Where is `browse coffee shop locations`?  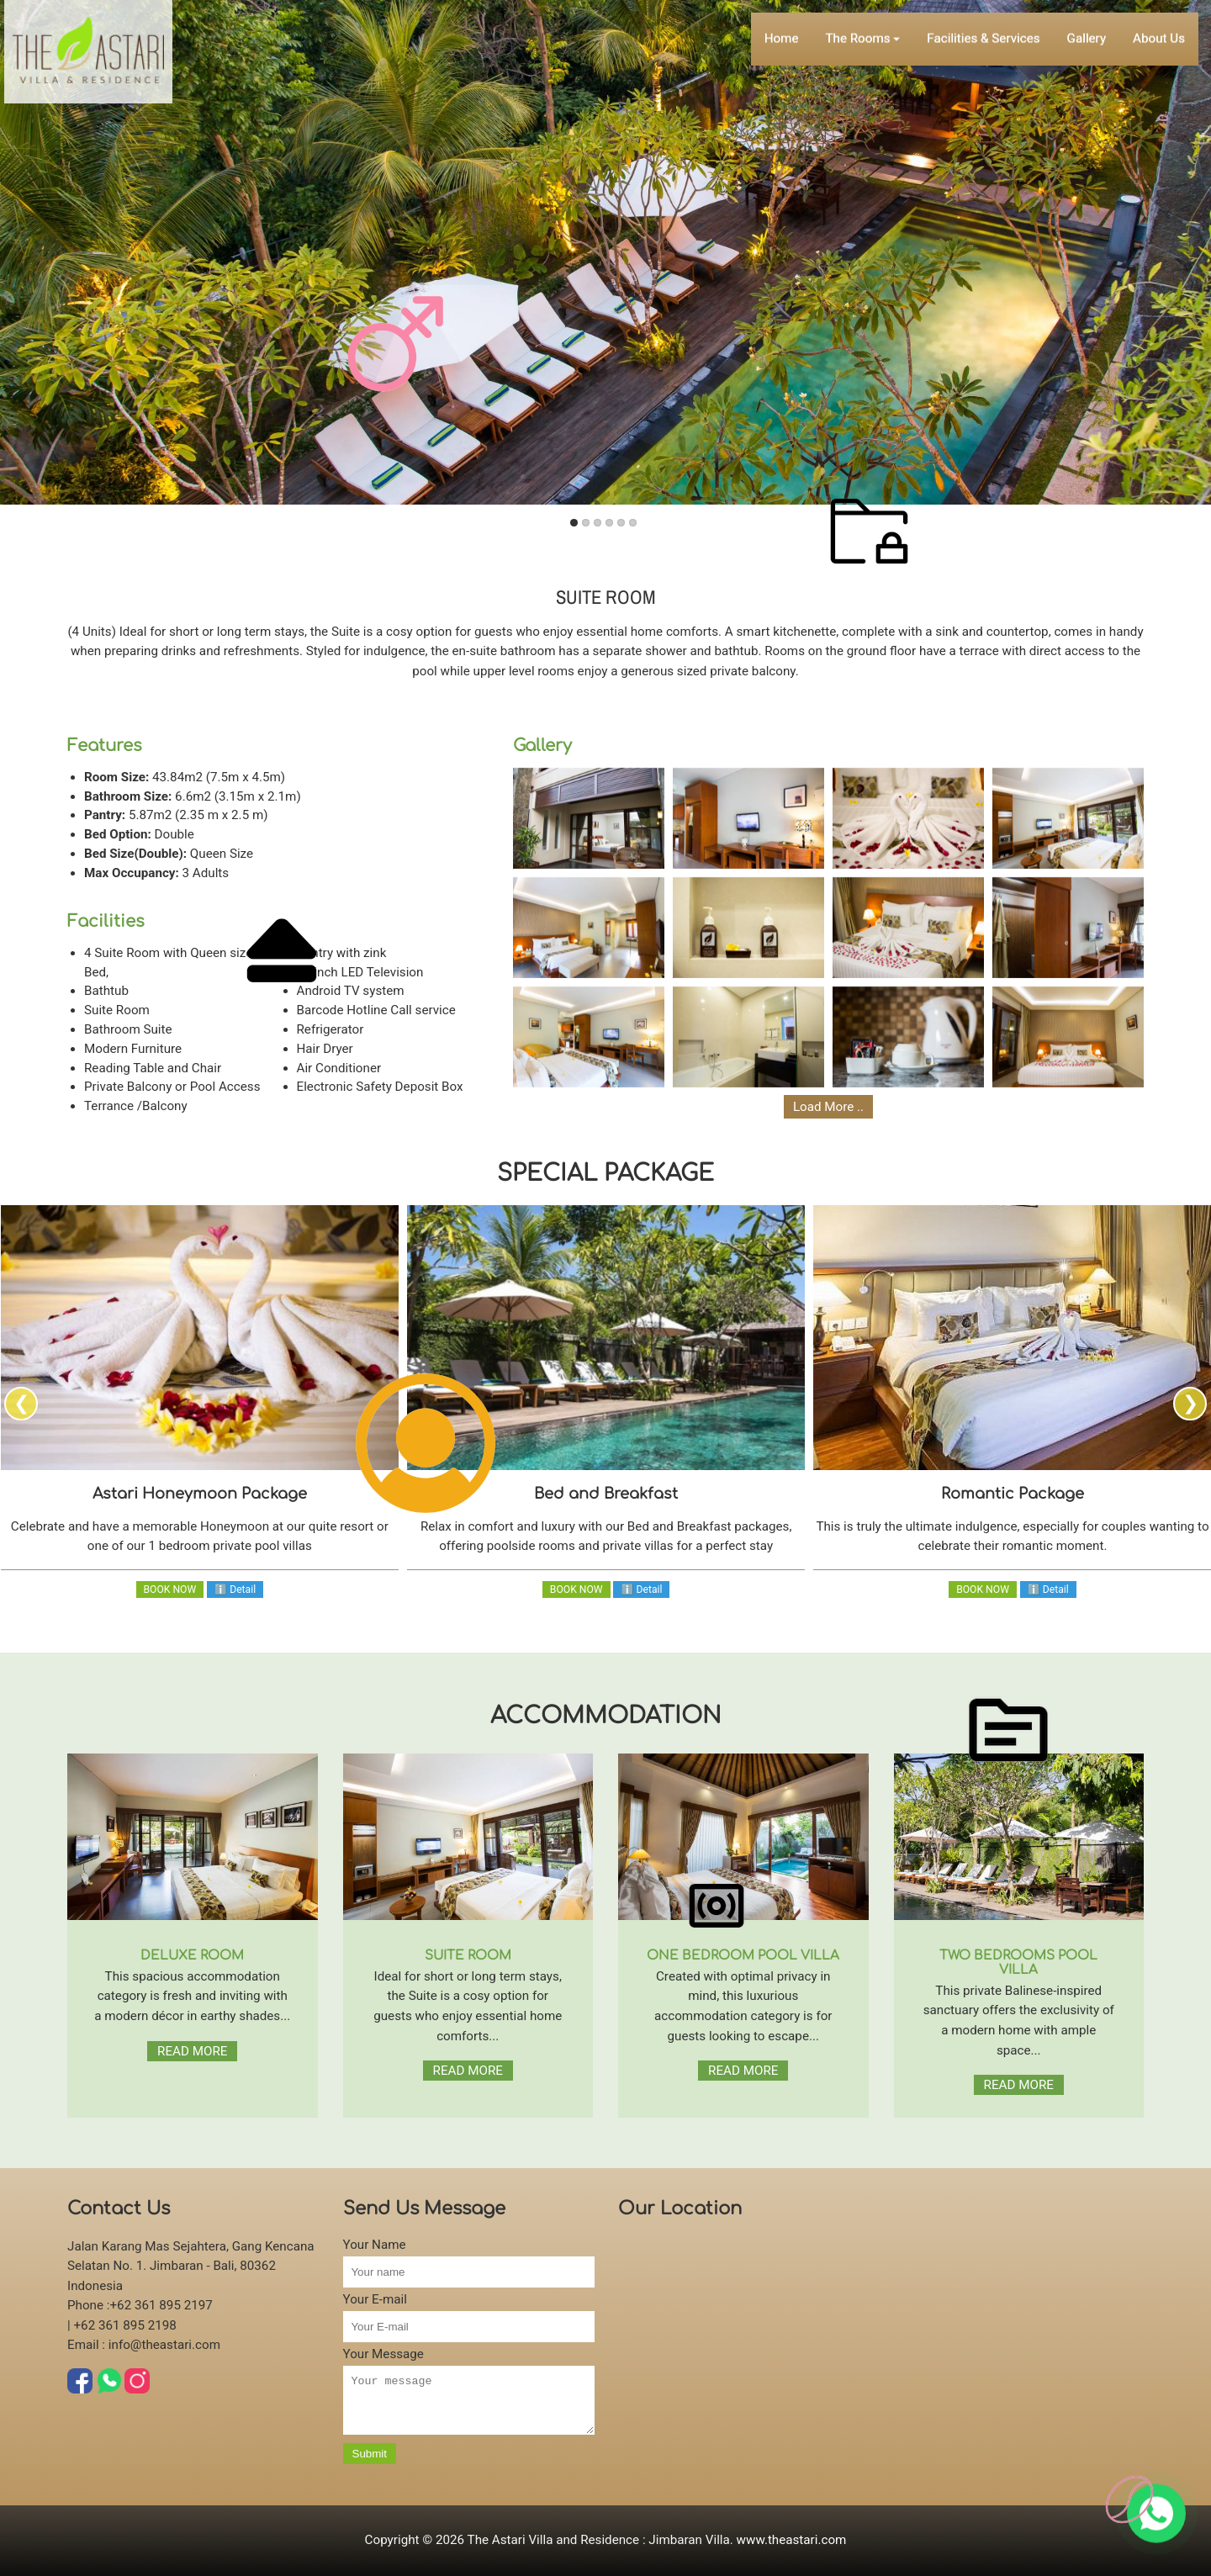
browse coffee shop locations is located at coordinates (1129, 2499).